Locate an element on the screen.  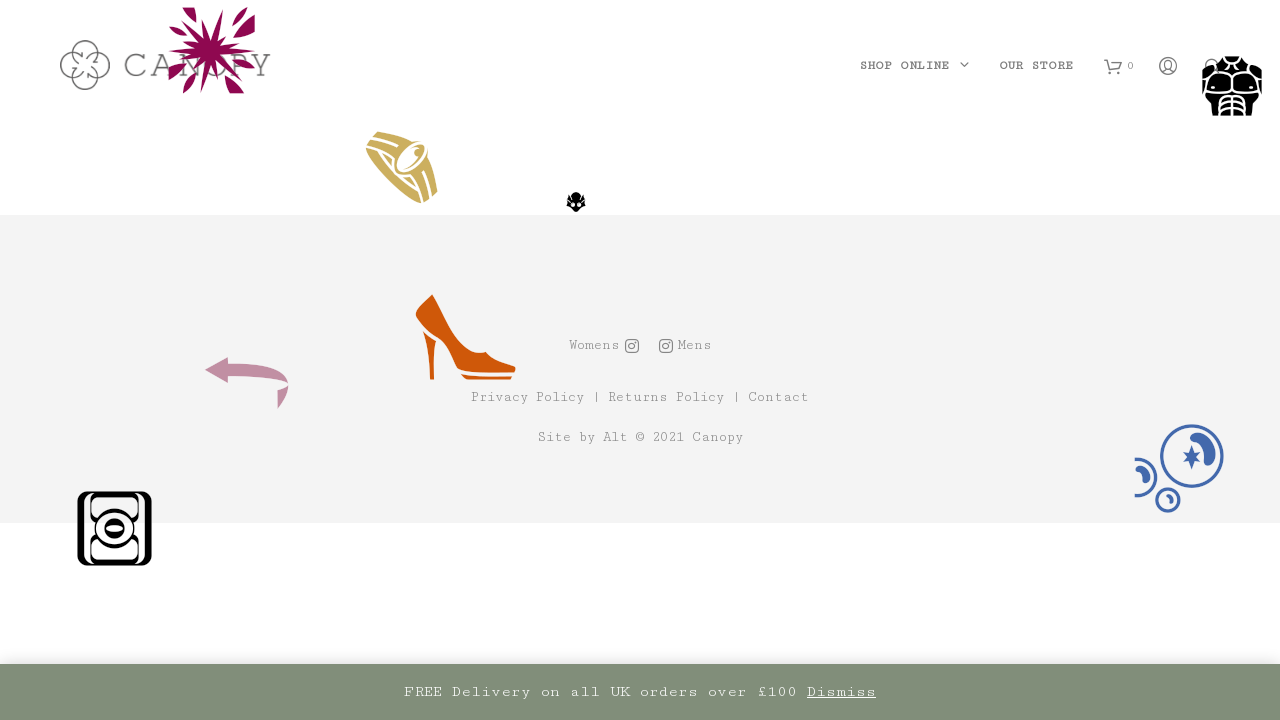
equip a power ring item is located at coordinates (402, 167).